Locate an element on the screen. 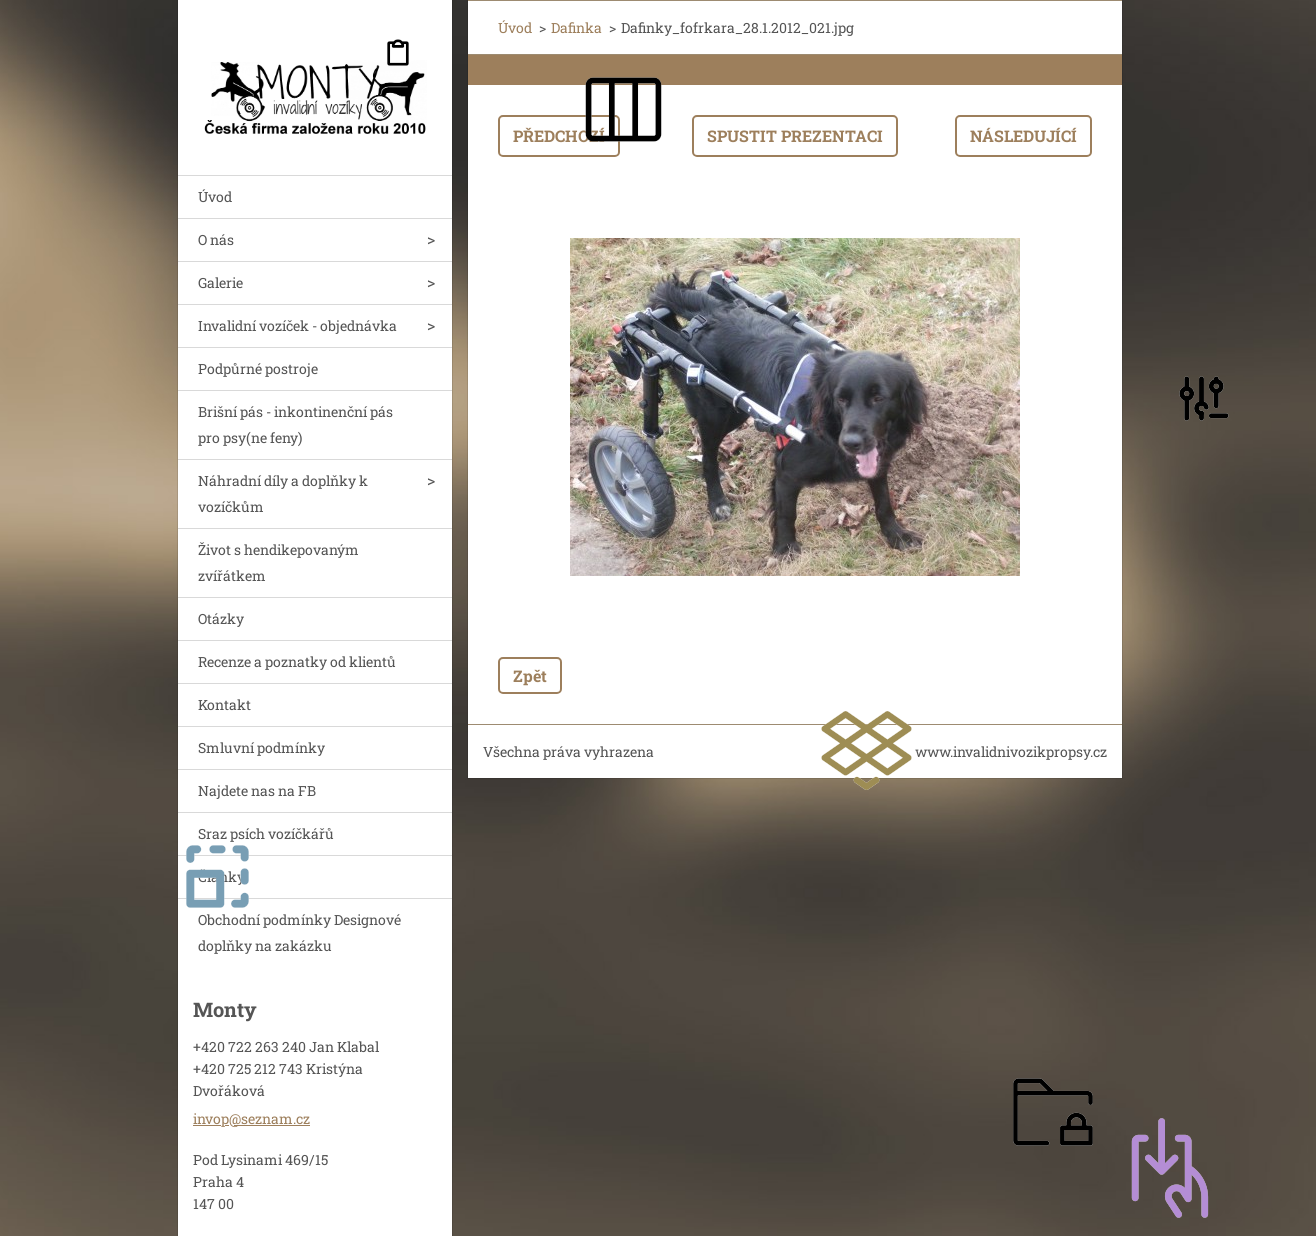  resize an element or window is located at coordinates (217, 876).